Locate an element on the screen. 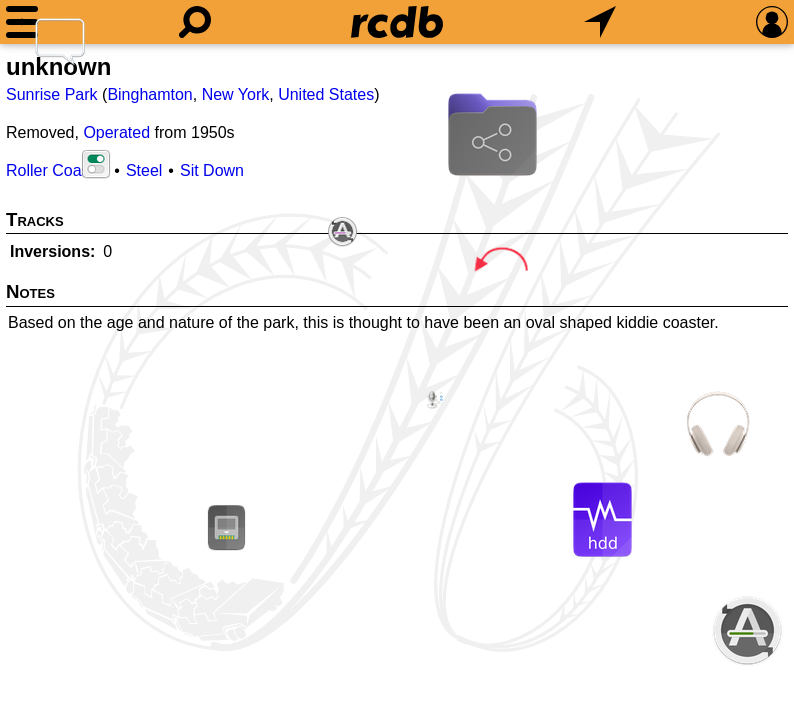  connect bluetooth headphones is located at coordinates (718, 425).